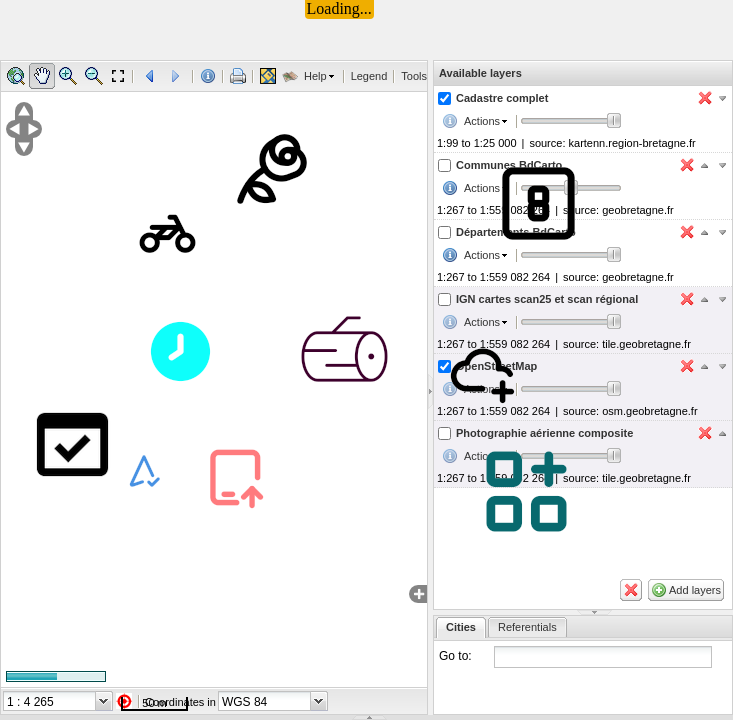  What do you see at coordinates (144, 471) in the screenshot?
I see `location or destination confirmed` at bounding box center [144, 471].